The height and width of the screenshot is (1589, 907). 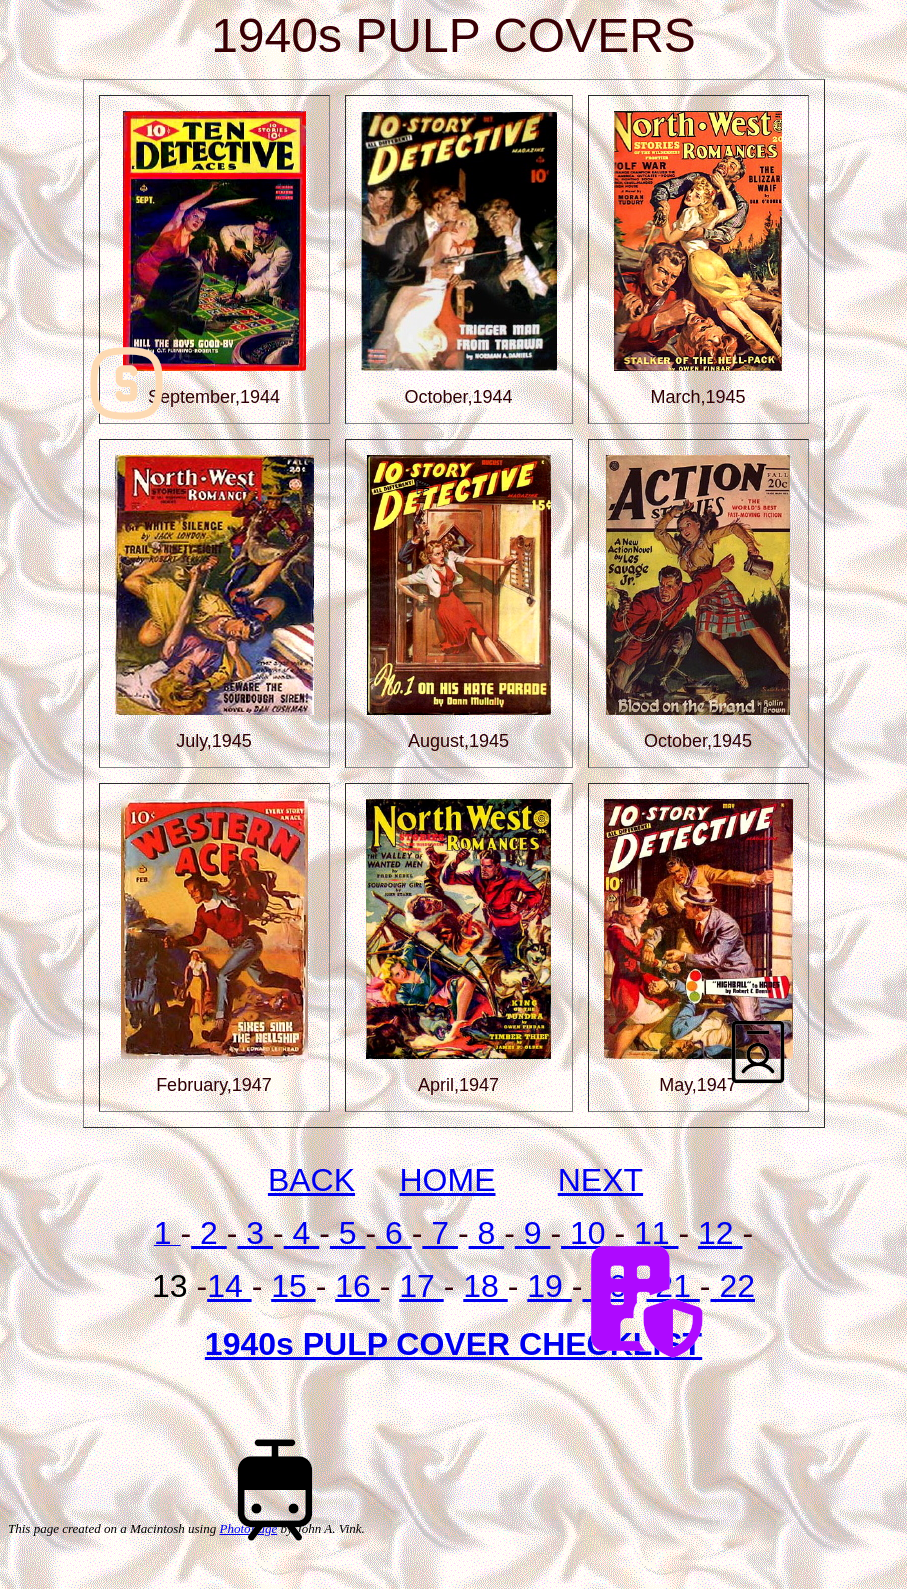 I want to click on view user profile or identification details, so click(x=758, y=1052).